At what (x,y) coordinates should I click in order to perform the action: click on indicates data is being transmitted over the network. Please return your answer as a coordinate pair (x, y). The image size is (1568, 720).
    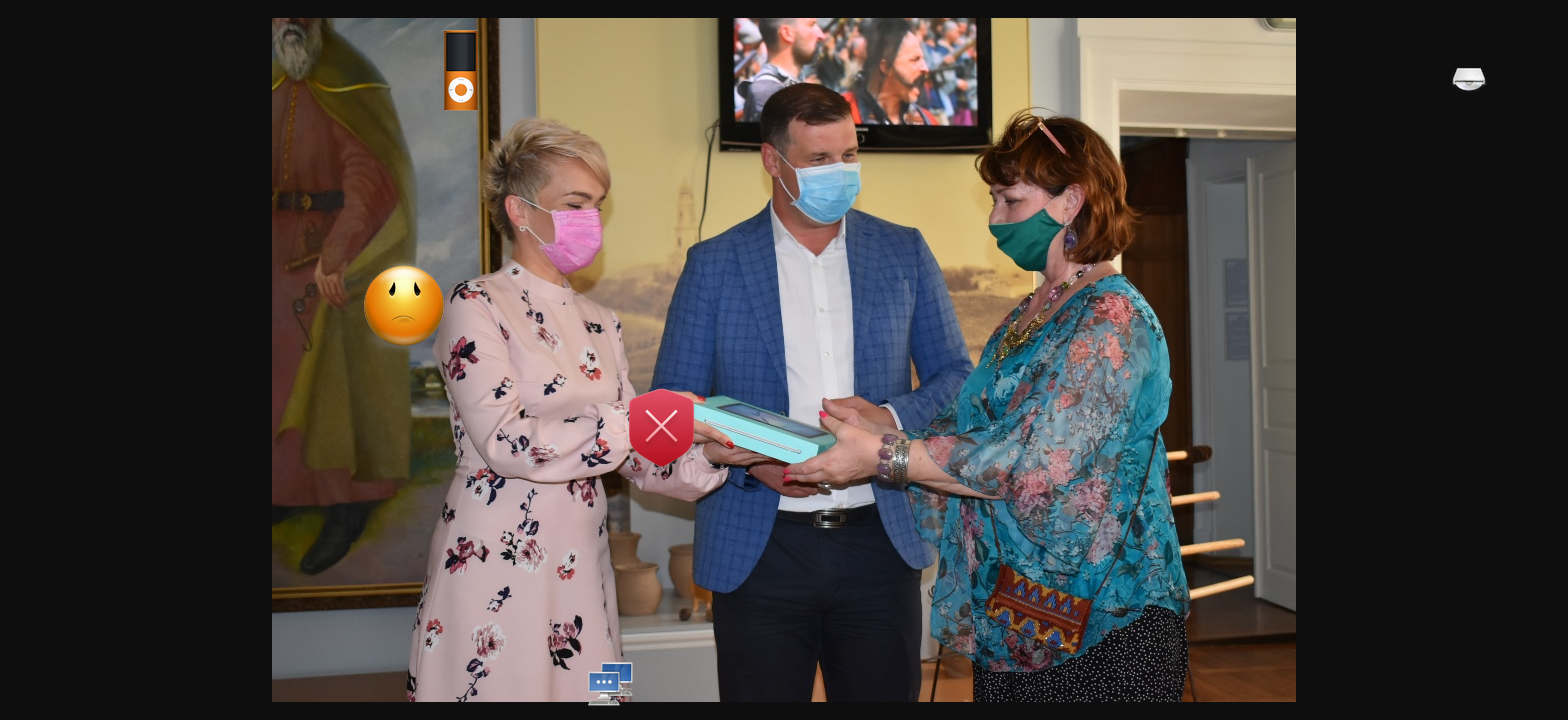
    Looking at the image, I should click on (610, 684).